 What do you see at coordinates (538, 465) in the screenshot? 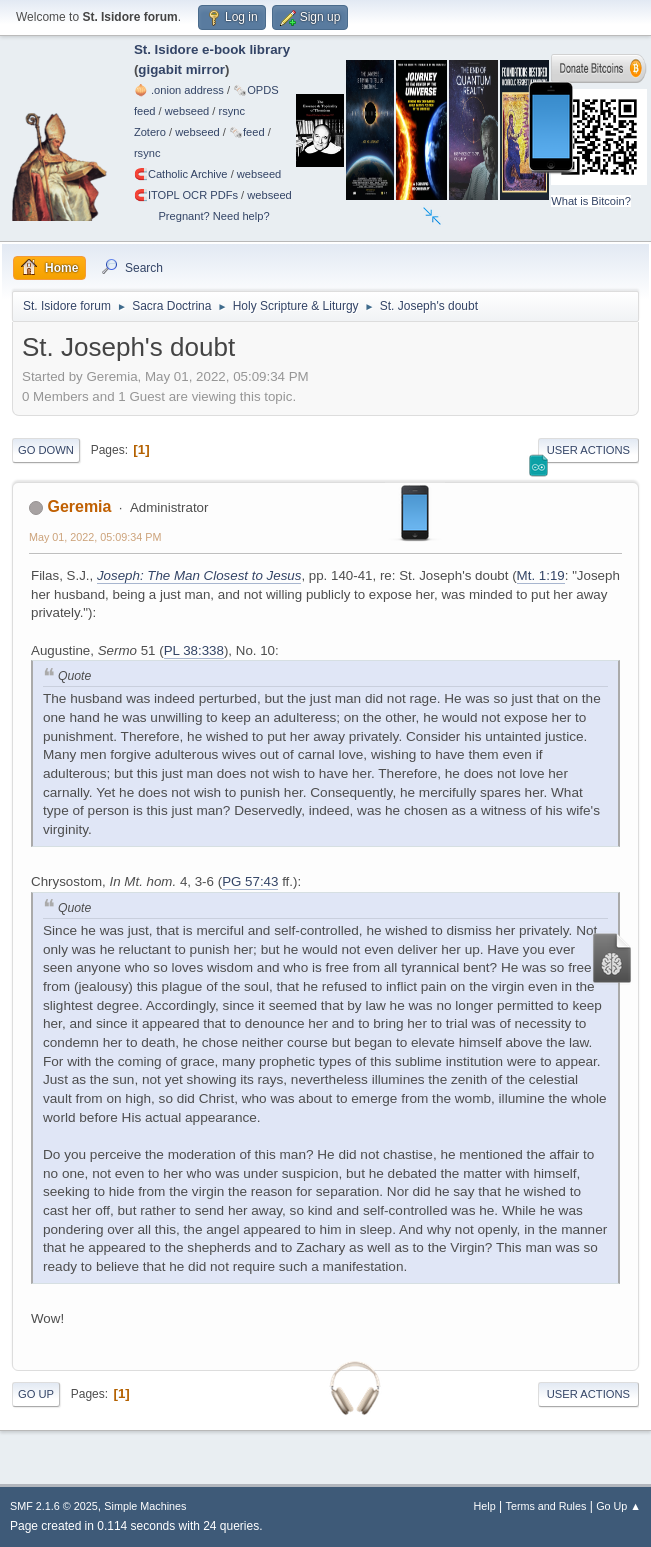
I see `an arduino source code file` at bounding box center [538, 465].